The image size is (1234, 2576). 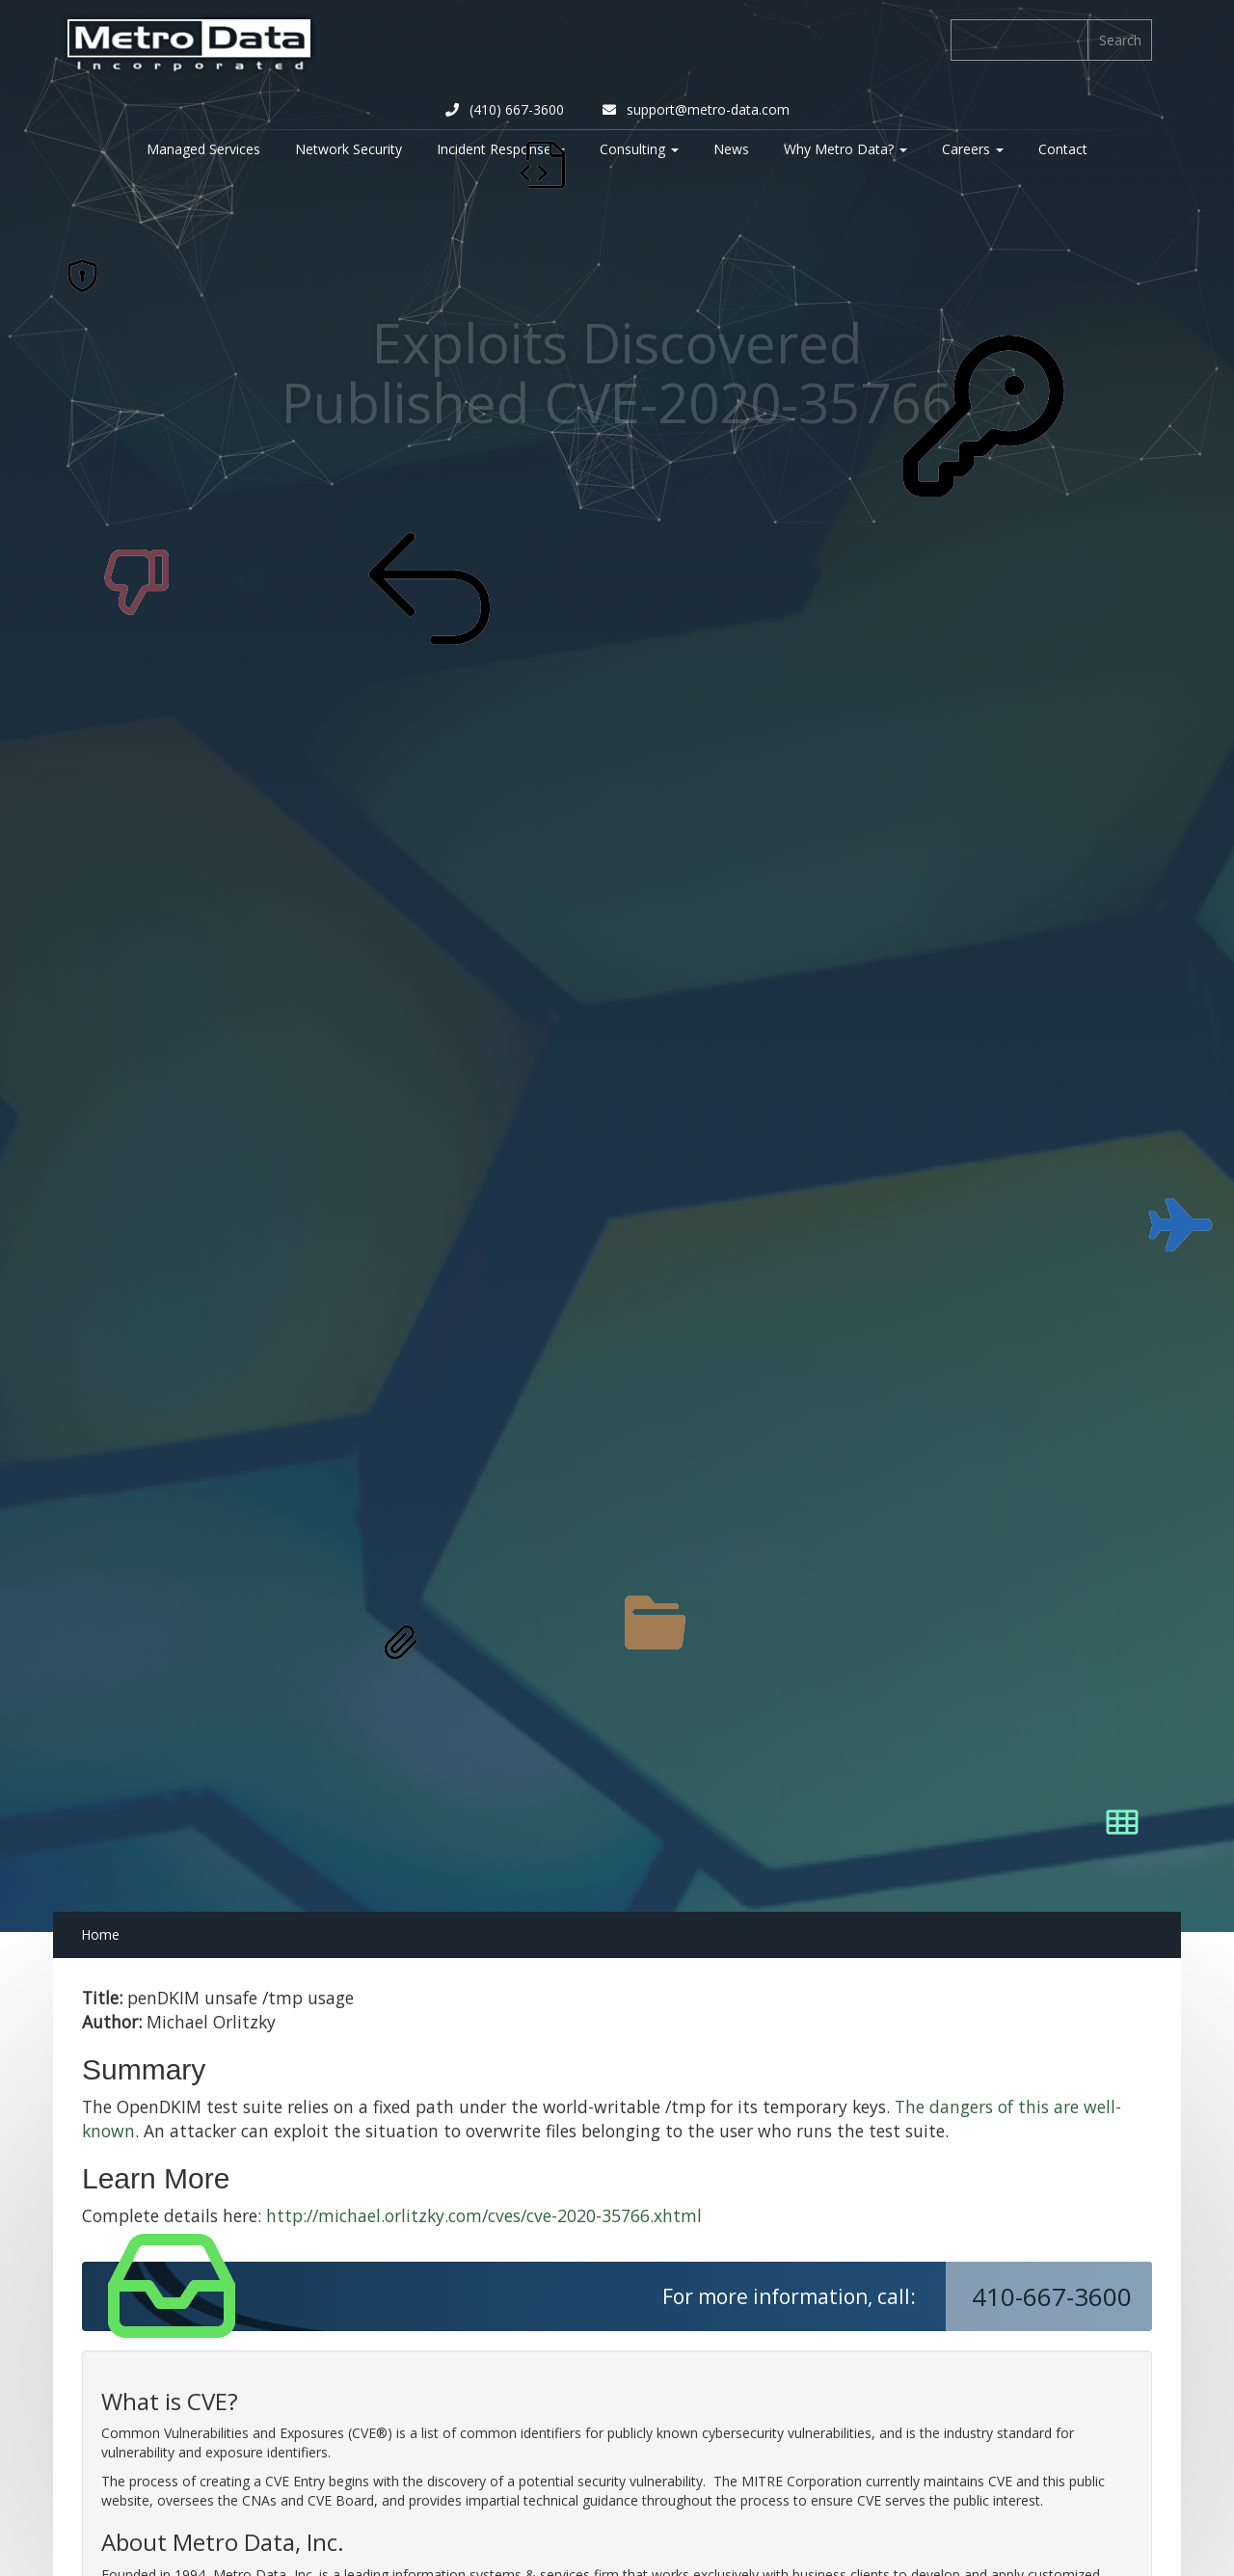 I want to click on an open folder in a file browser, so click(x=656, y=1623).